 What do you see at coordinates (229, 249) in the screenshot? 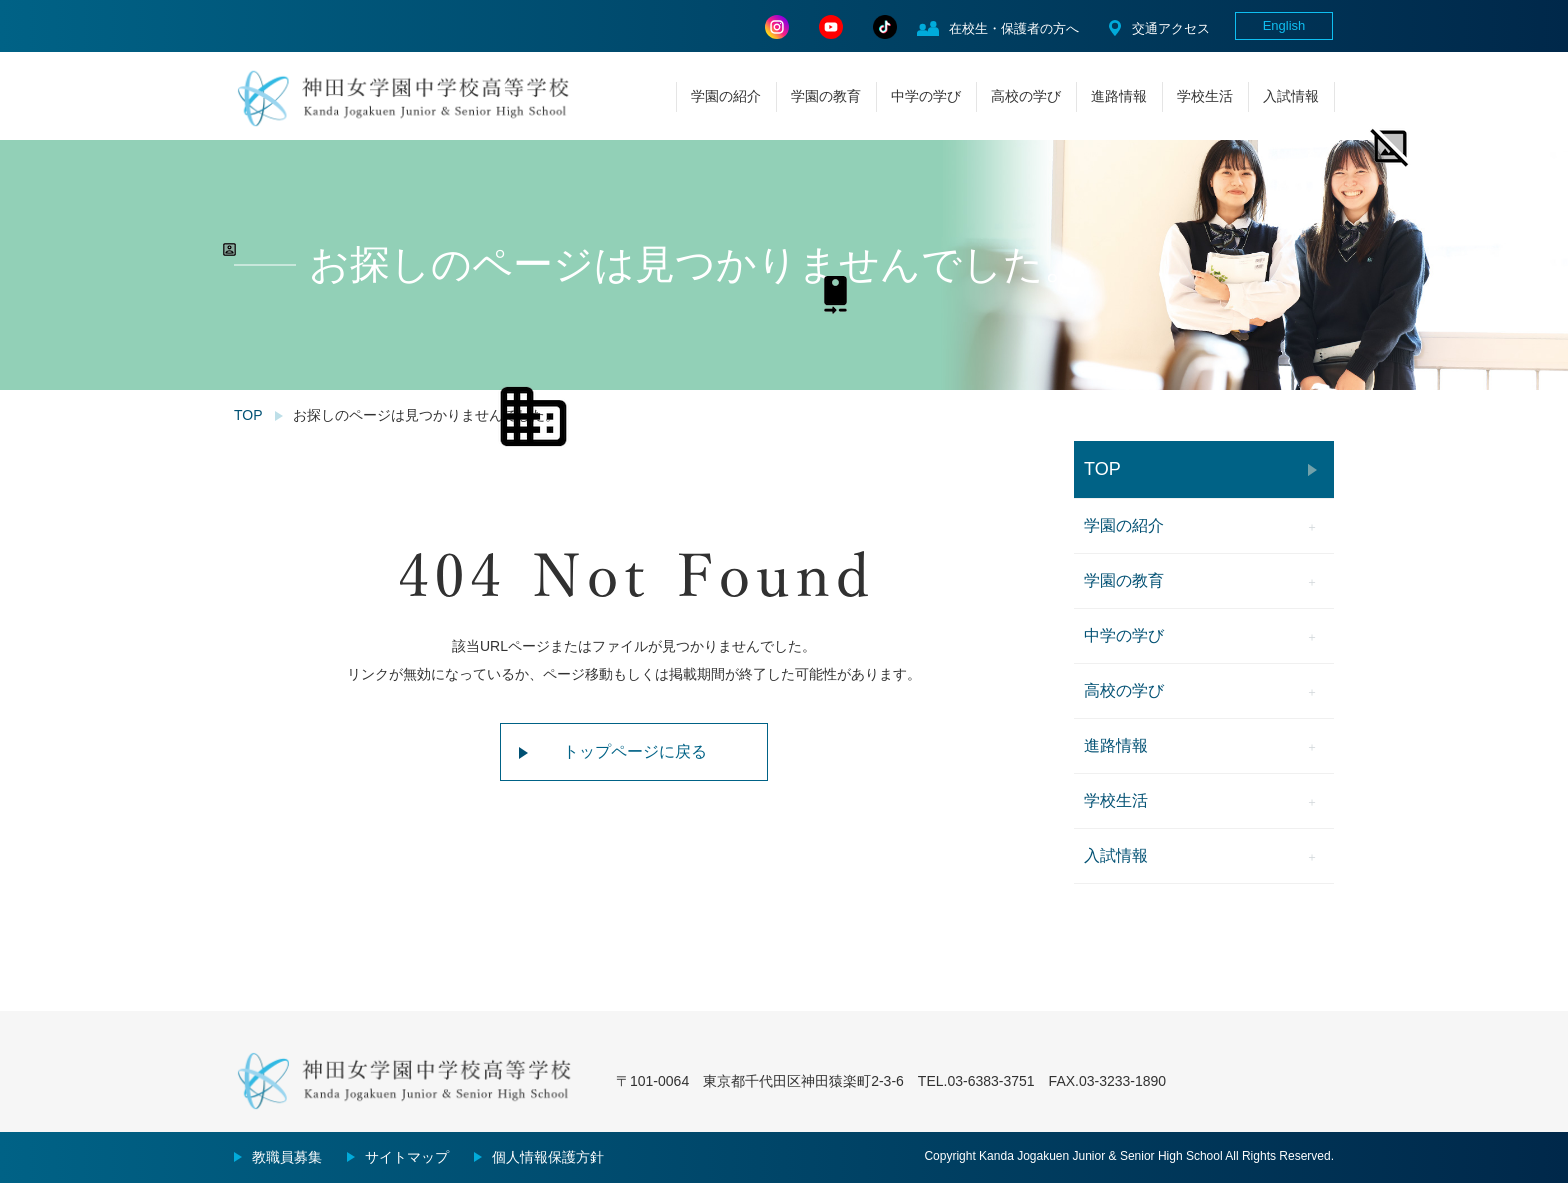
I see `switch to portrait orientation mode` at bounding box center [229, 249].